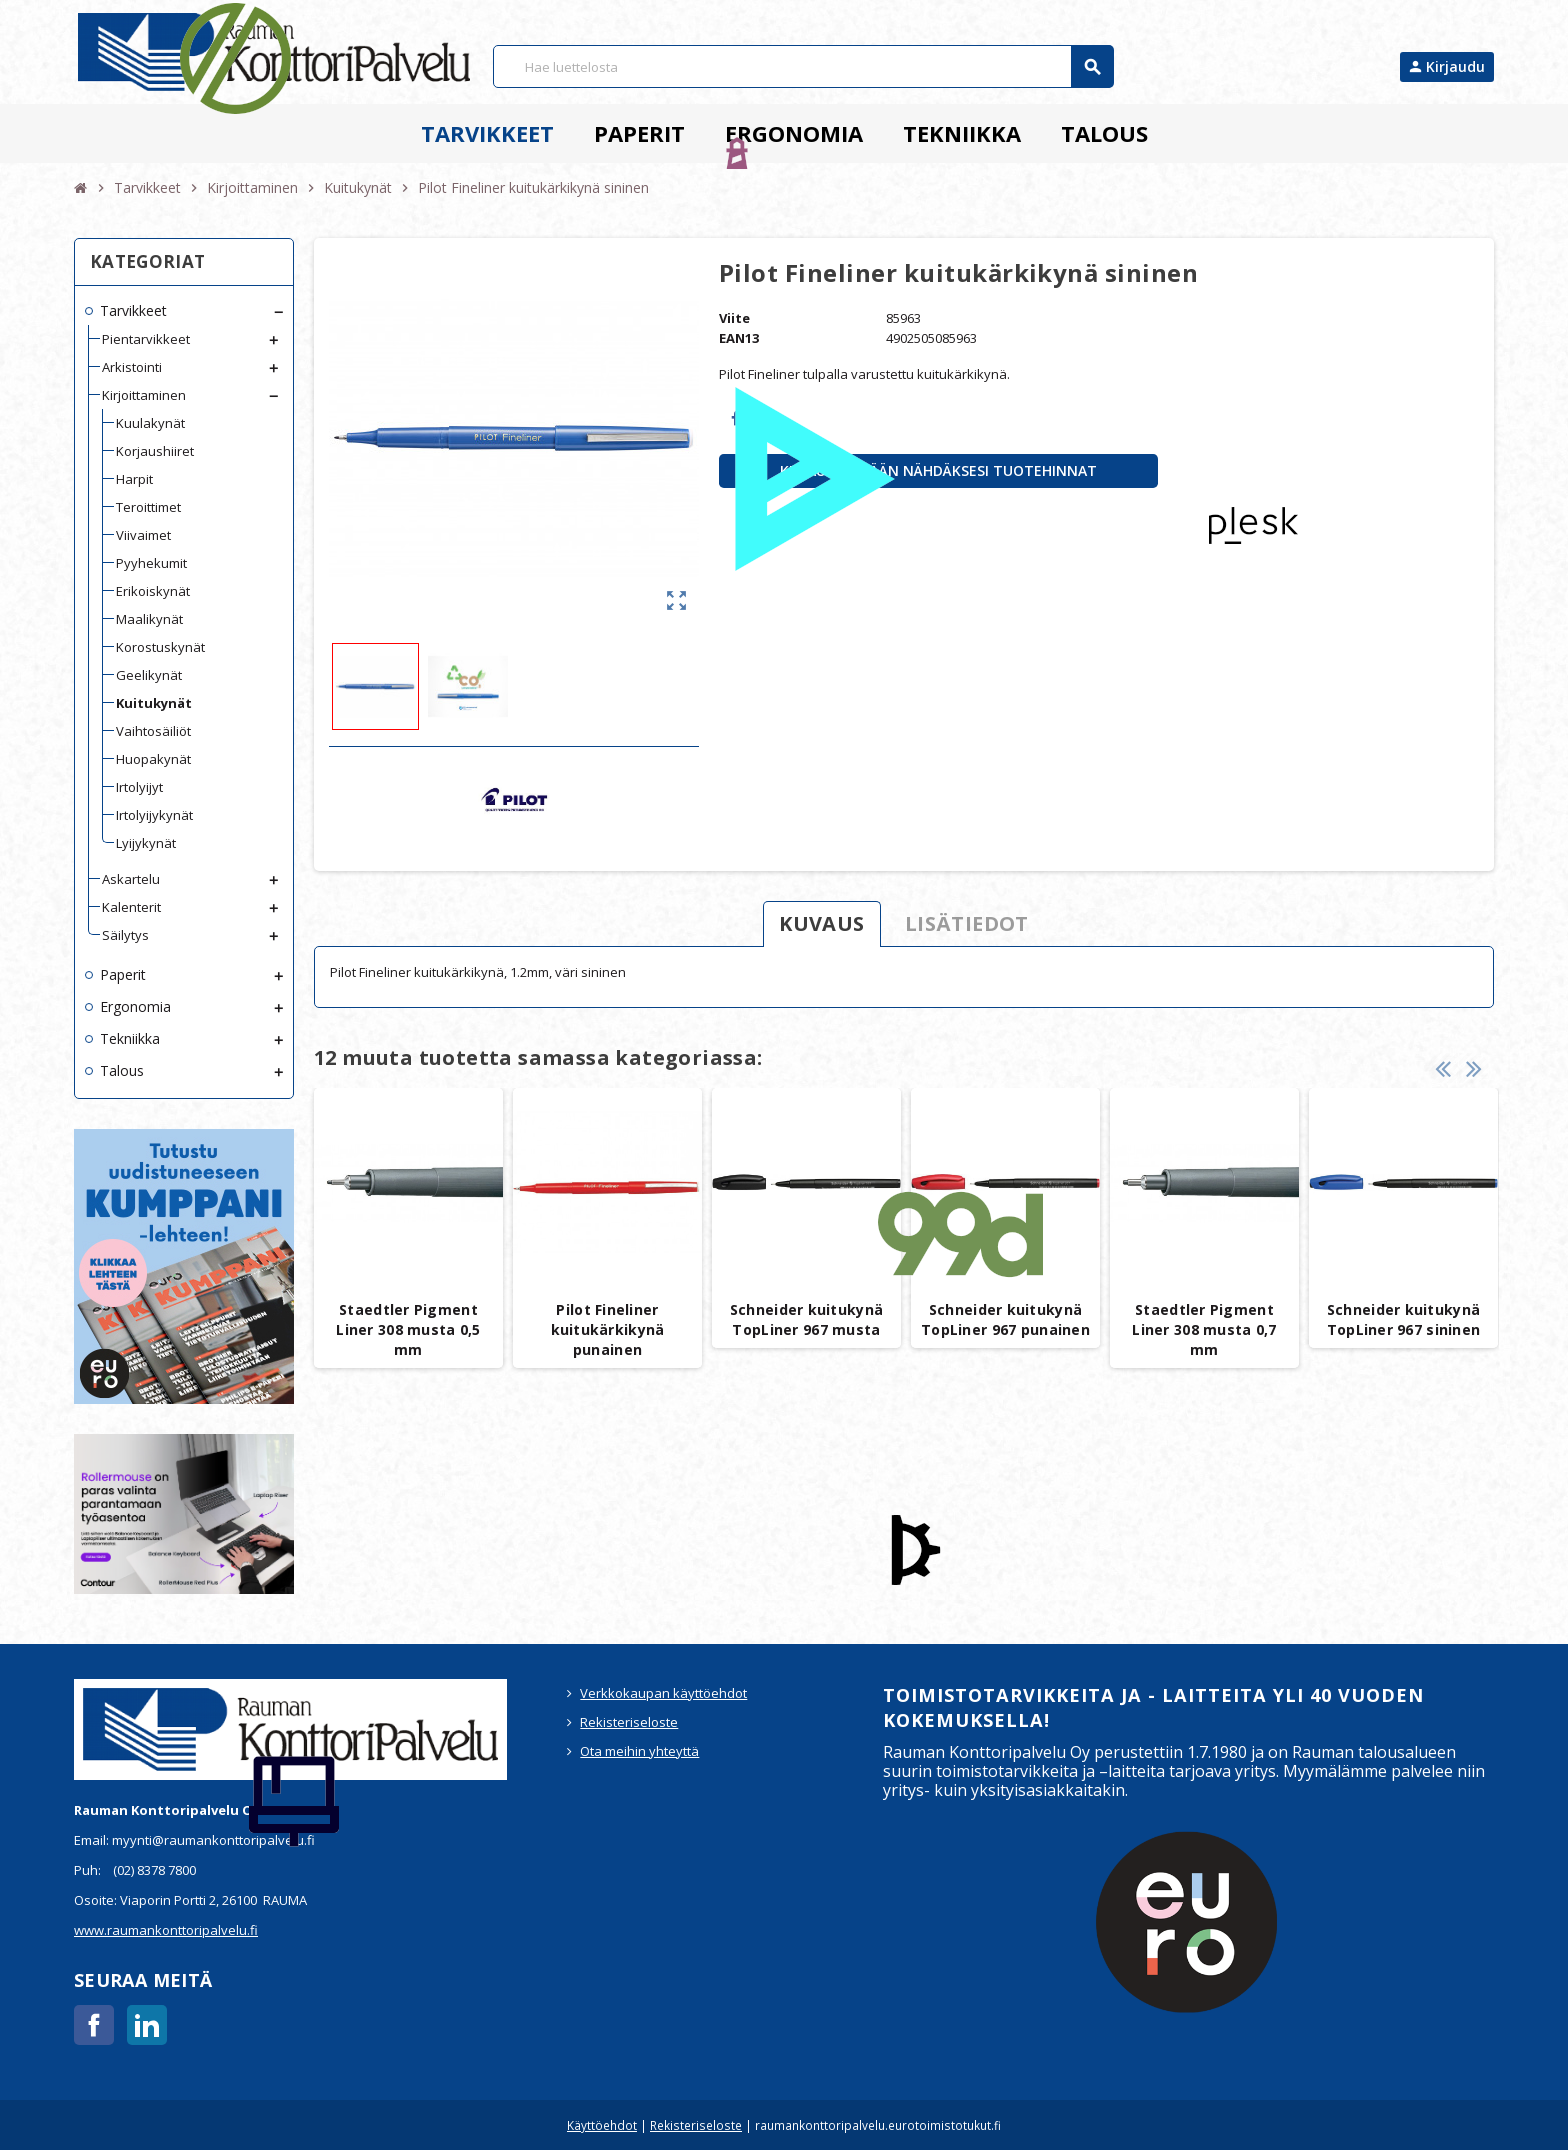 The image size is (1568, 2150). What do you see at coordinates (1253, 525) in the screenshot?
I see `plesk web hosting control panel logo` at bounding box center [1253, 525].